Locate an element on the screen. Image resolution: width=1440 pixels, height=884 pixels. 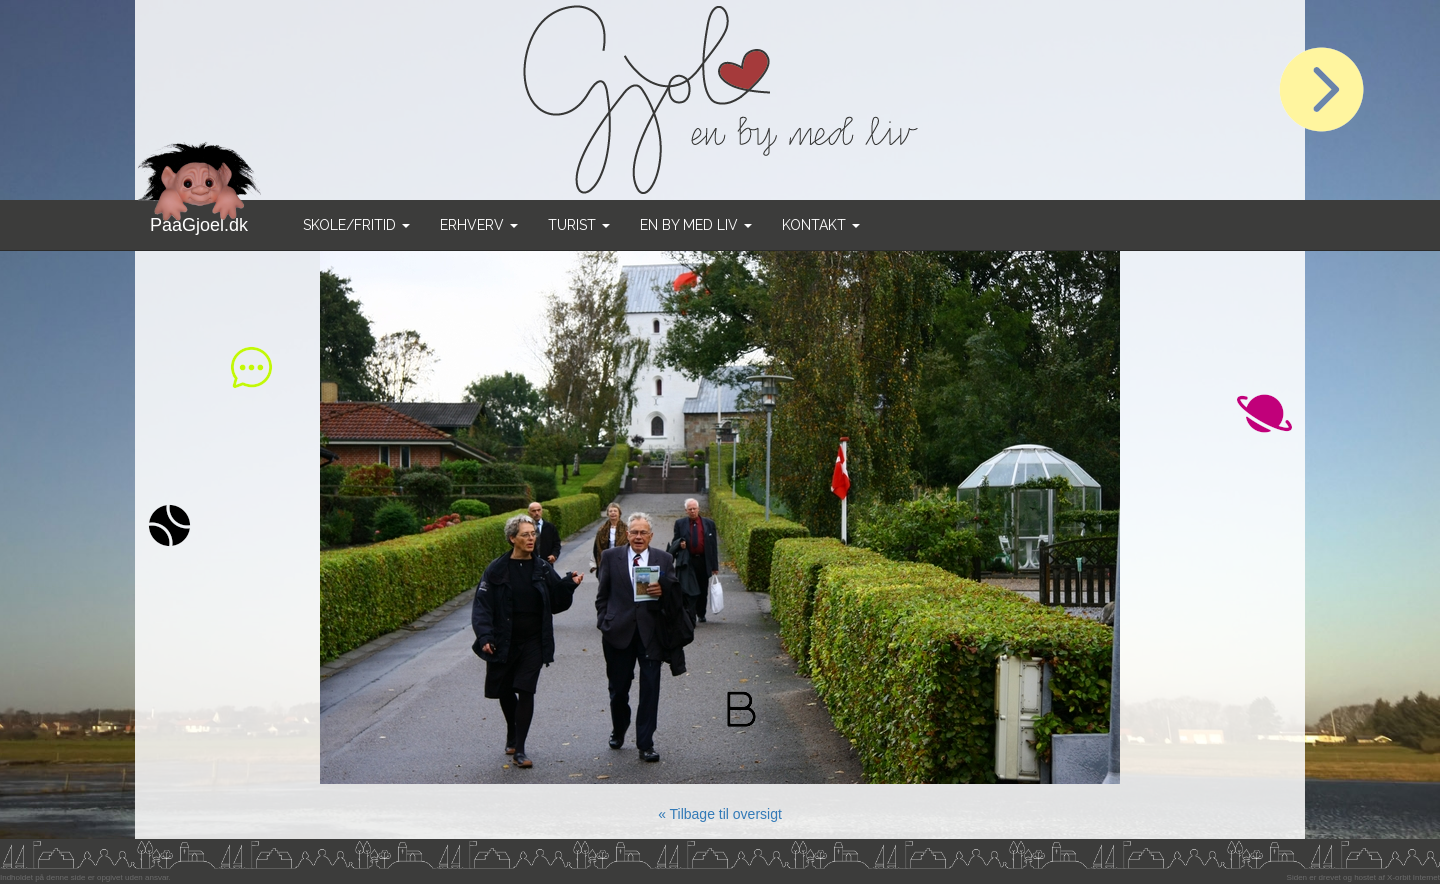
access tennis or sports-related features is located at coordinates (169, 525).